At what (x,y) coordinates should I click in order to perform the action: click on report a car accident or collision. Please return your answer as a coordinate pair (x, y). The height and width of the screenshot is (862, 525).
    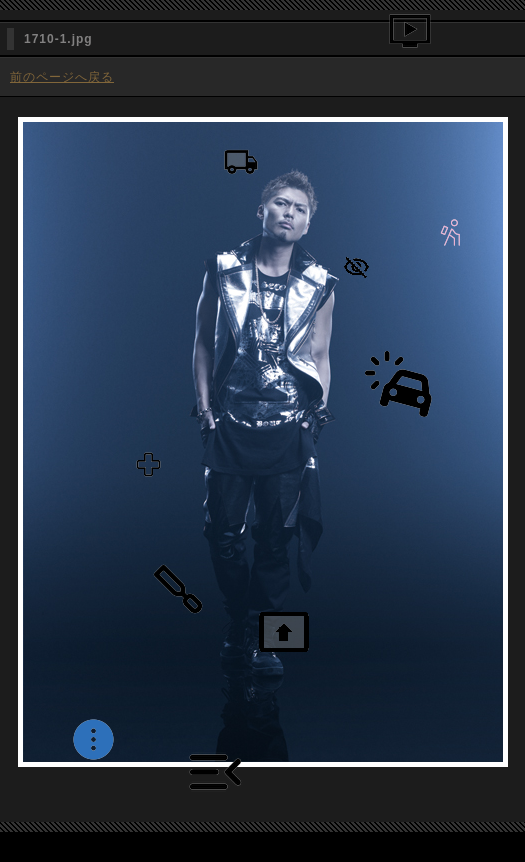
    Looking at the image, I should click on (399, 385).